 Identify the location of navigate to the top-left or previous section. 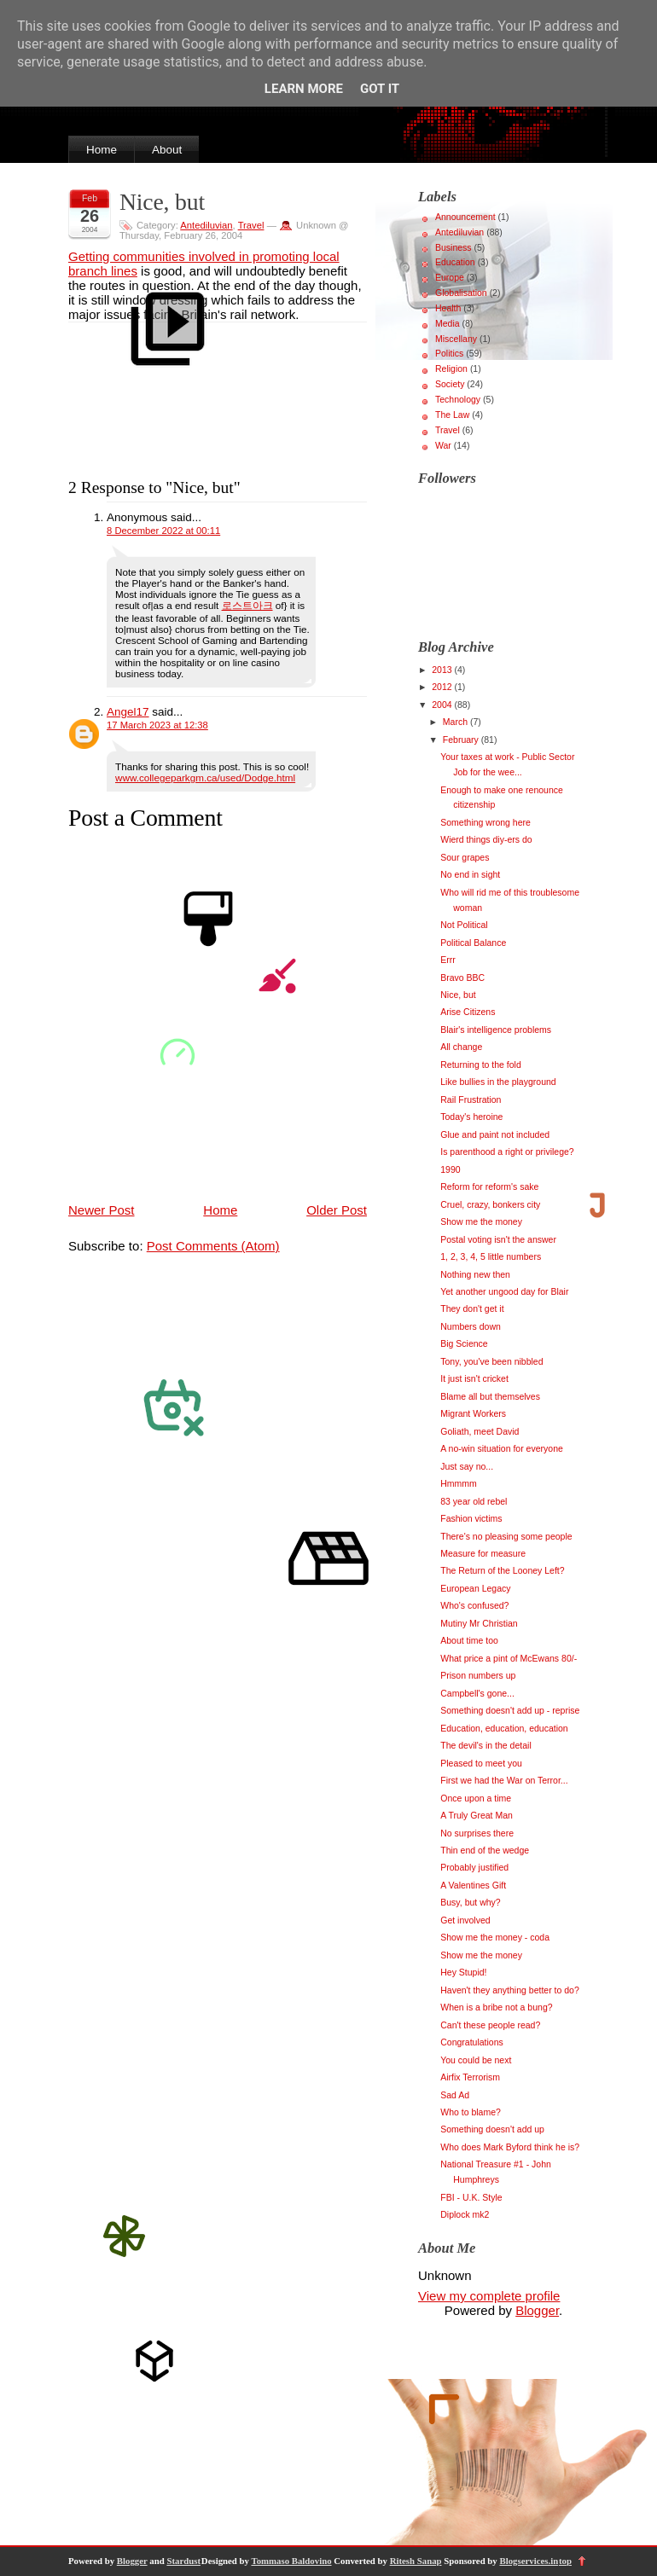
(444, 2409).